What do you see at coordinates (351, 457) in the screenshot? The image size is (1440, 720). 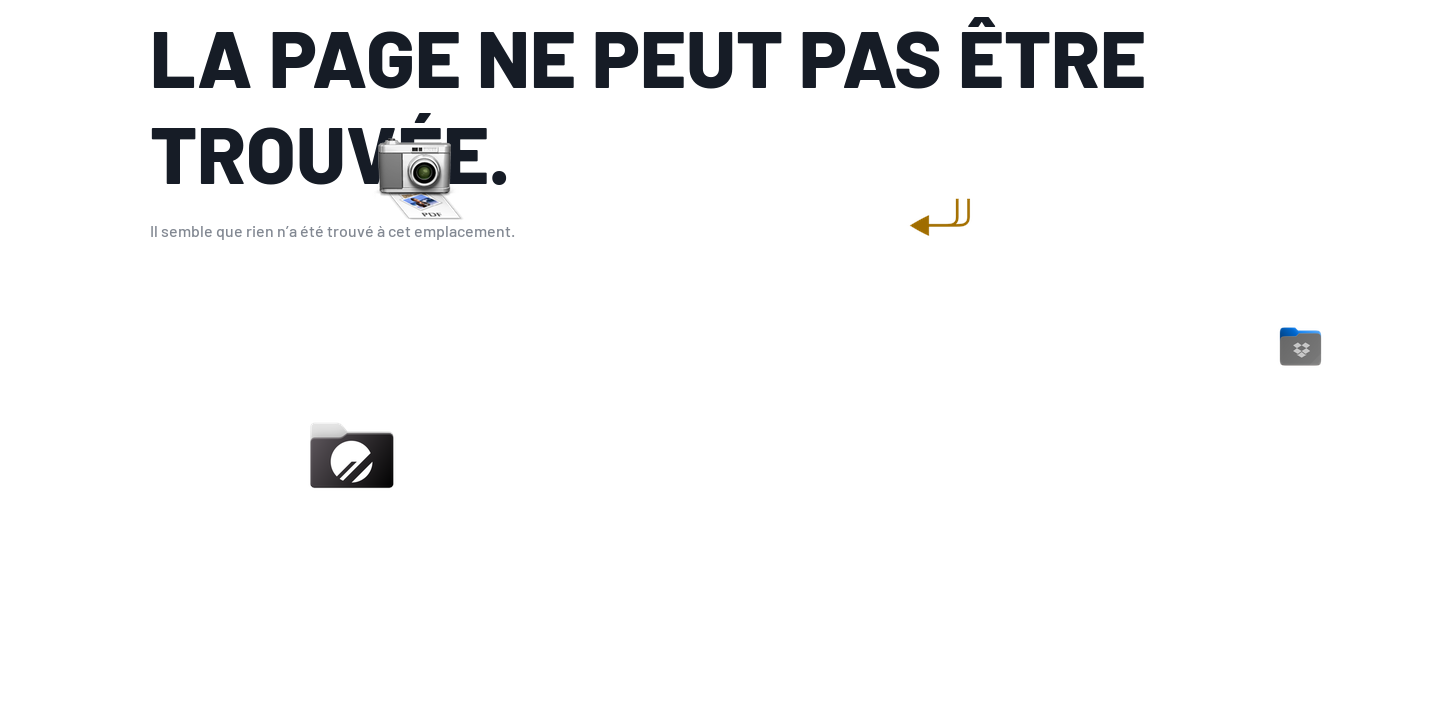 I see `folder containing PlanetScale database files` at bounding box center [351, 457].